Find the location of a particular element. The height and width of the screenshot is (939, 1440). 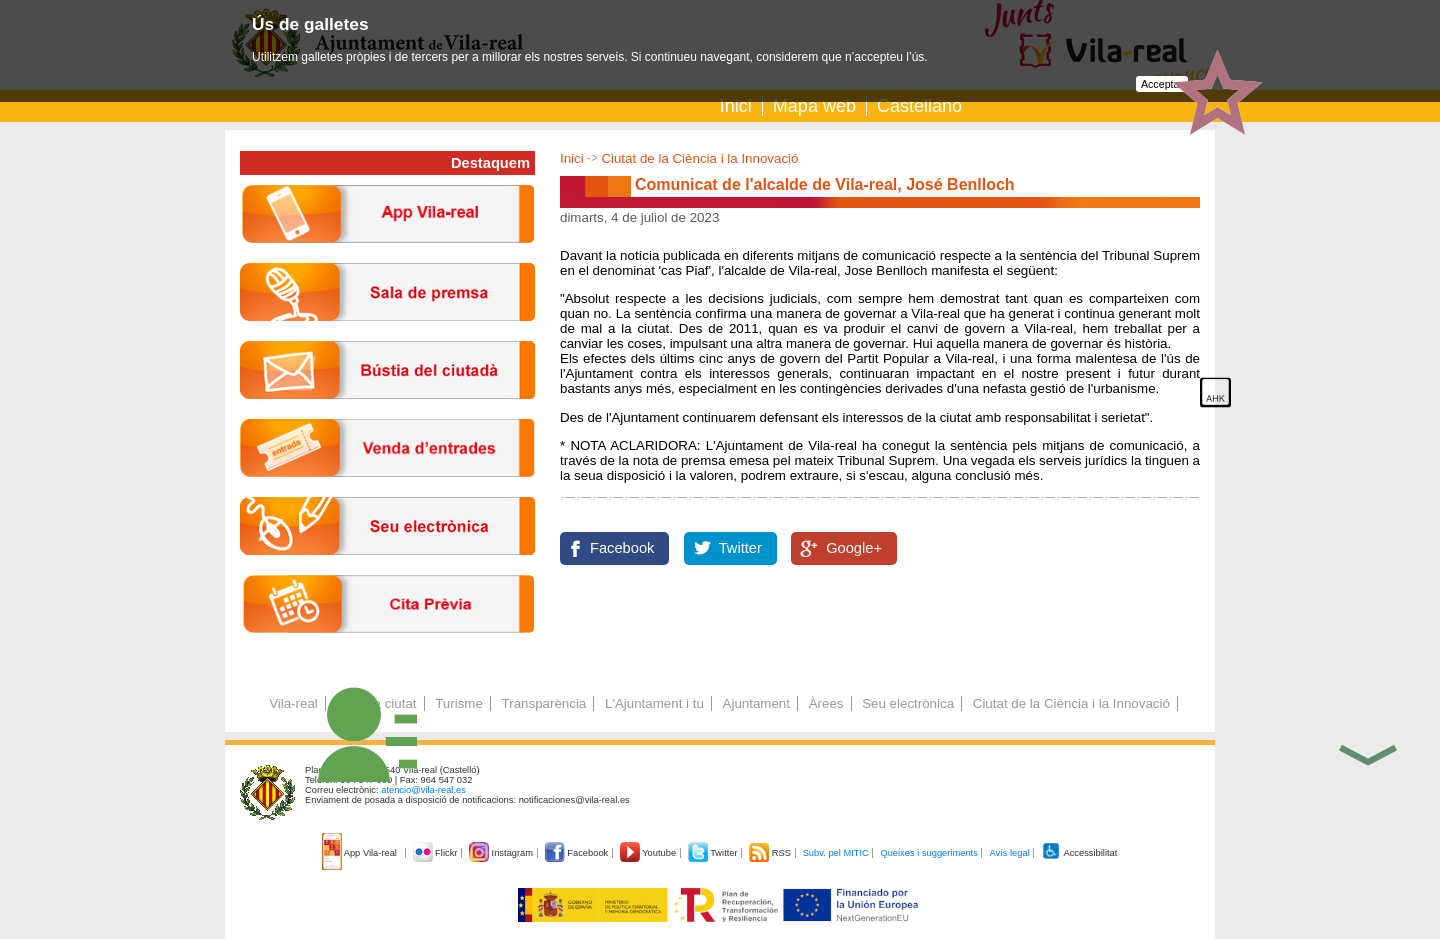

add item to favorites is located at coordinates (1217, 94).